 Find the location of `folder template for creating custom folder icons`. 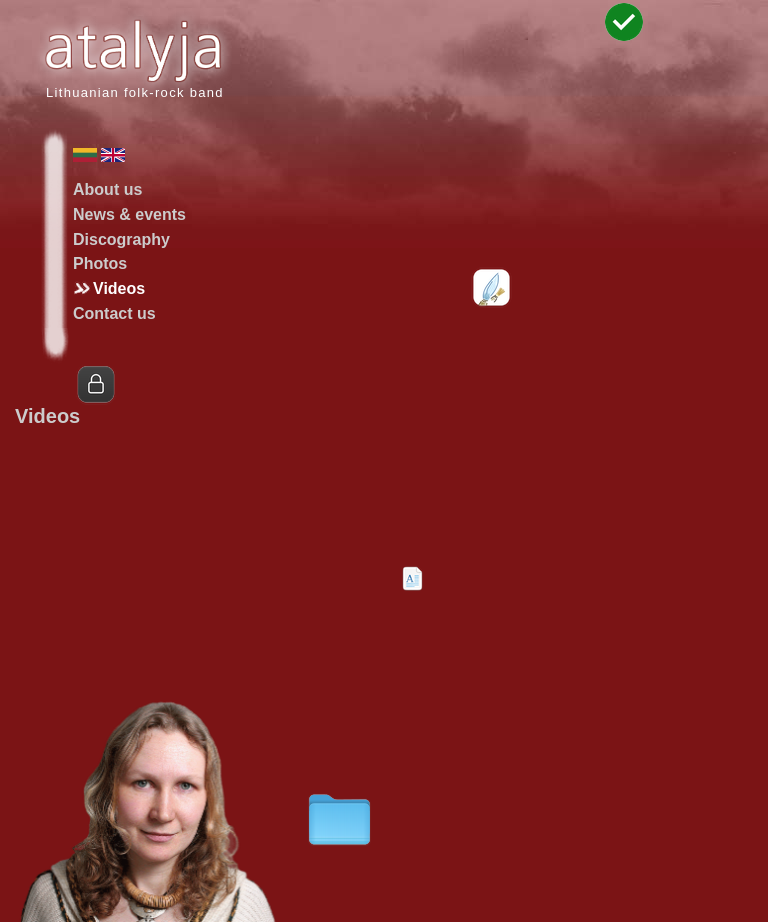

folder template for creating custom folder icons is located at coordinates (339, 819).